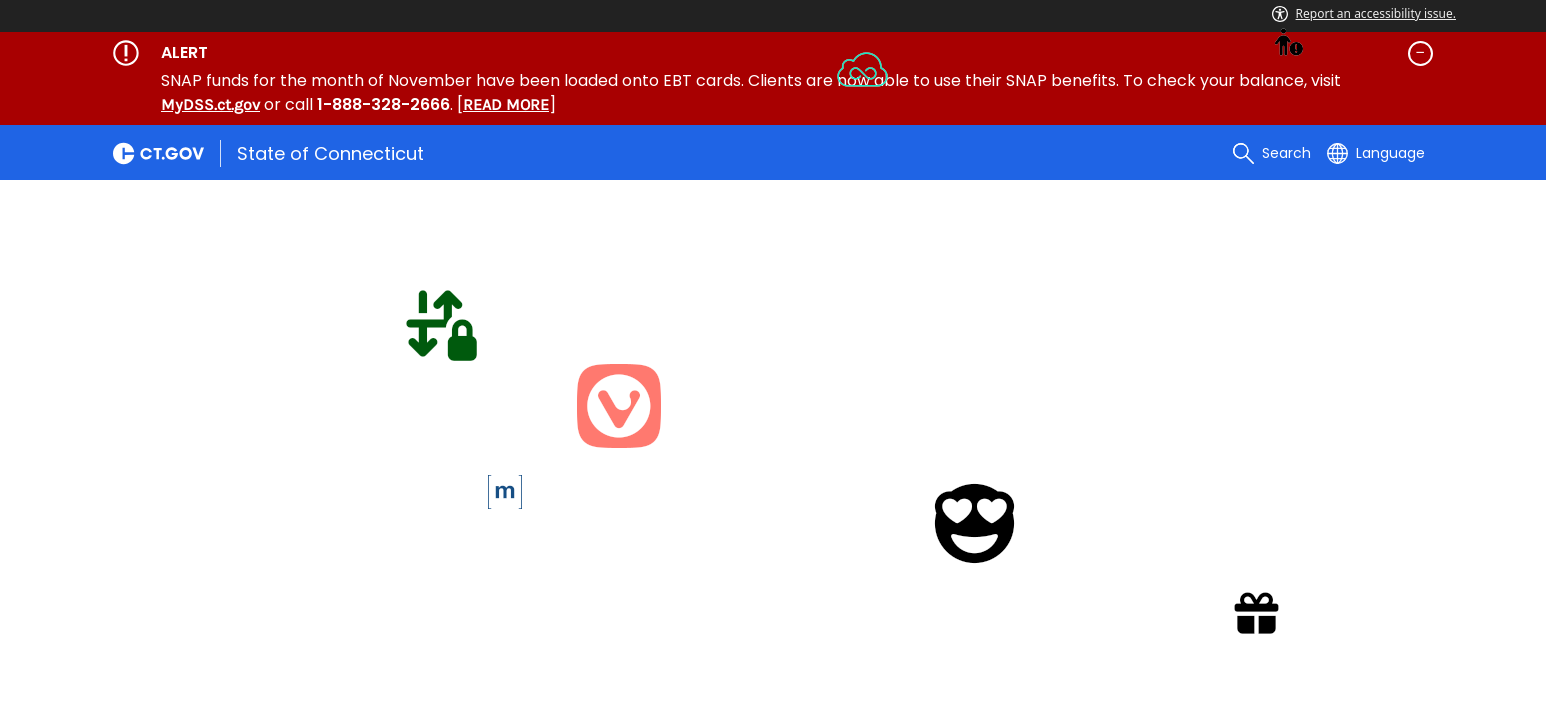 This screenshot has height=720, width=1546. What do you see at coordinates (1256, 614) in the screenshot?
I see `view or redeem a gift` at bounding box center [1256, 614].